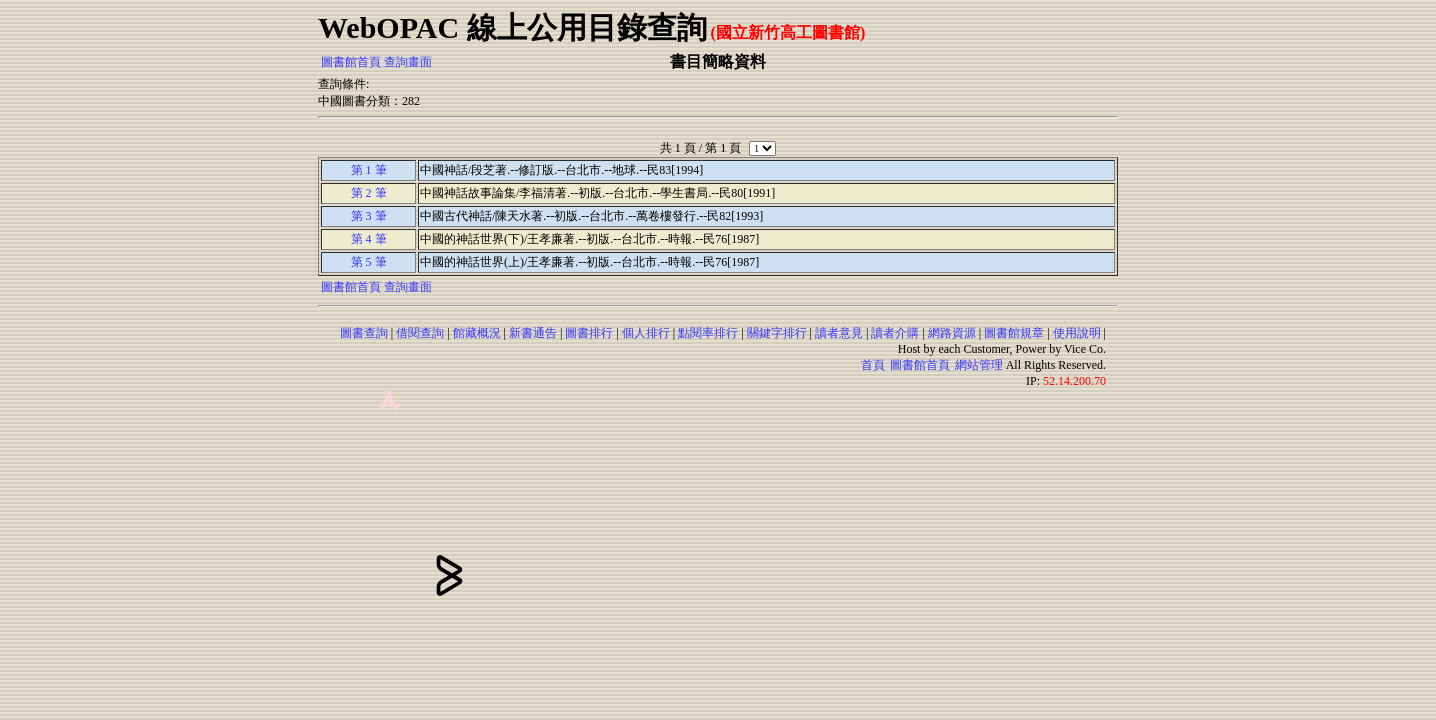 The height and width of the screenshot is (720, 1436). Describe the element at coordinates (389, 401) in the screenshot. I see `open the App Store` at that location.